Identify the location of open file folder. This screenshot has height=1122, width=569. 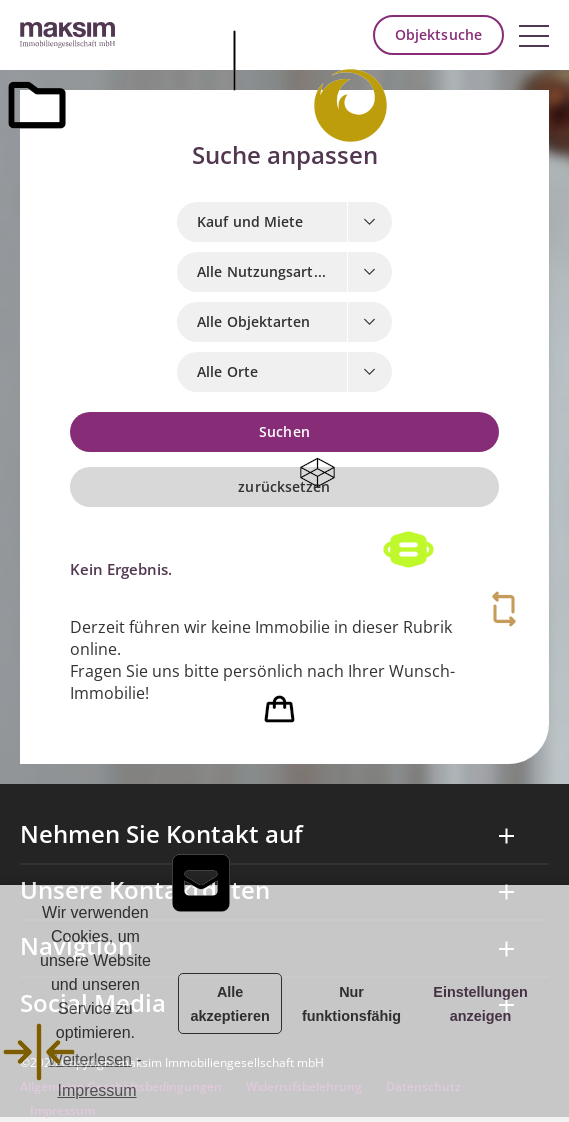
(37, 104).